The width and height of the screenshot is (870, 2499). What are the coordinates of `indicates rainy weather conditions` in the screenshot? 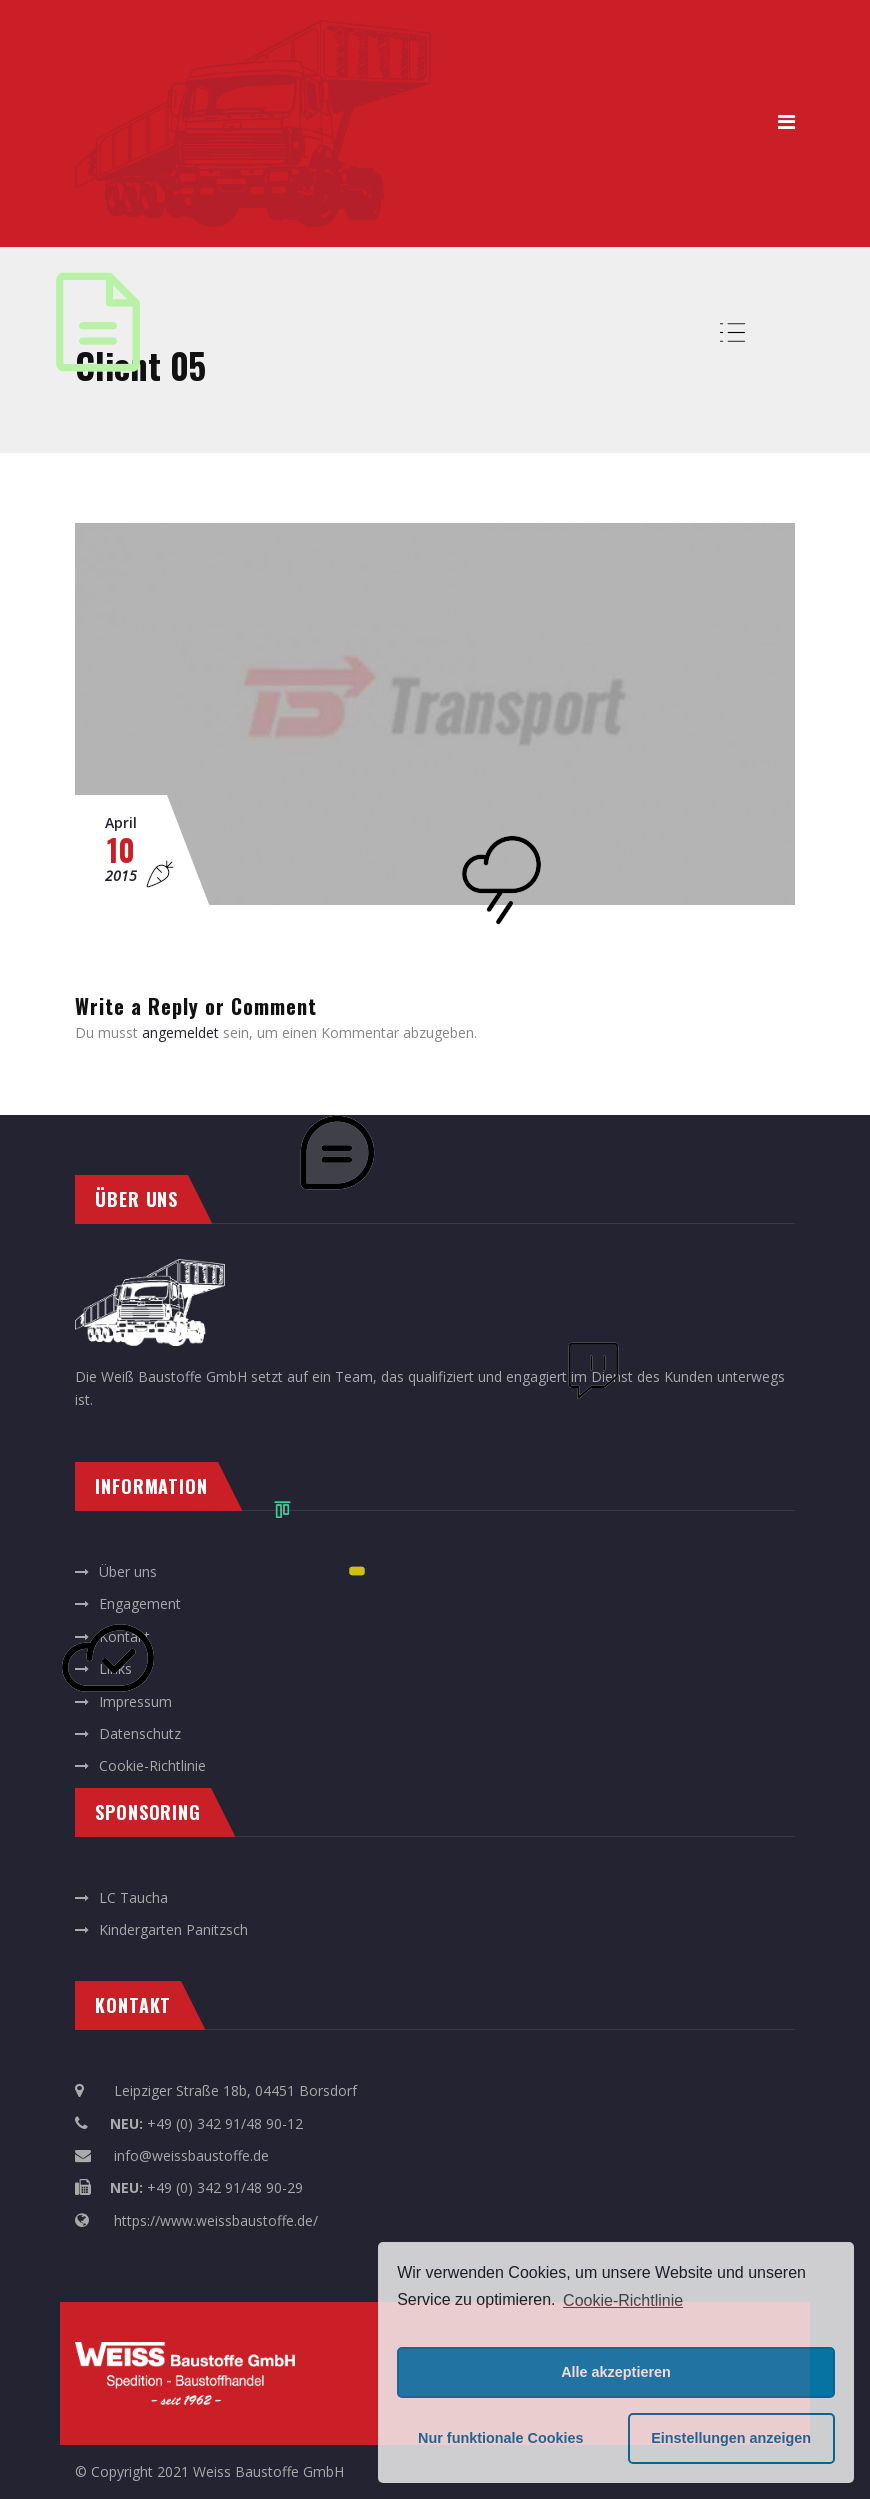 It's located at (501, 878).